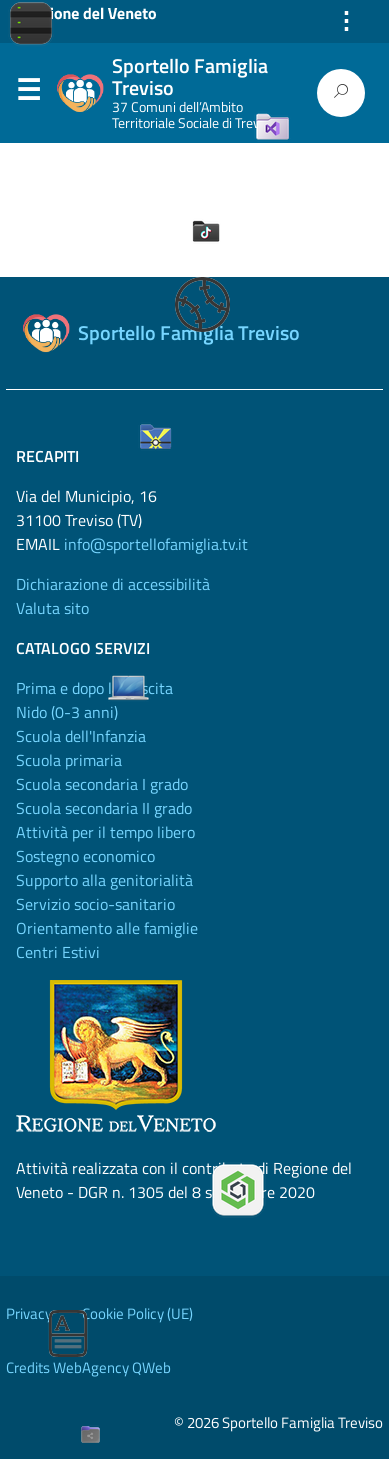 The width and height of the screenshot is (389, 1459). I want to click on access your public shared folder, so click(90, 1434).